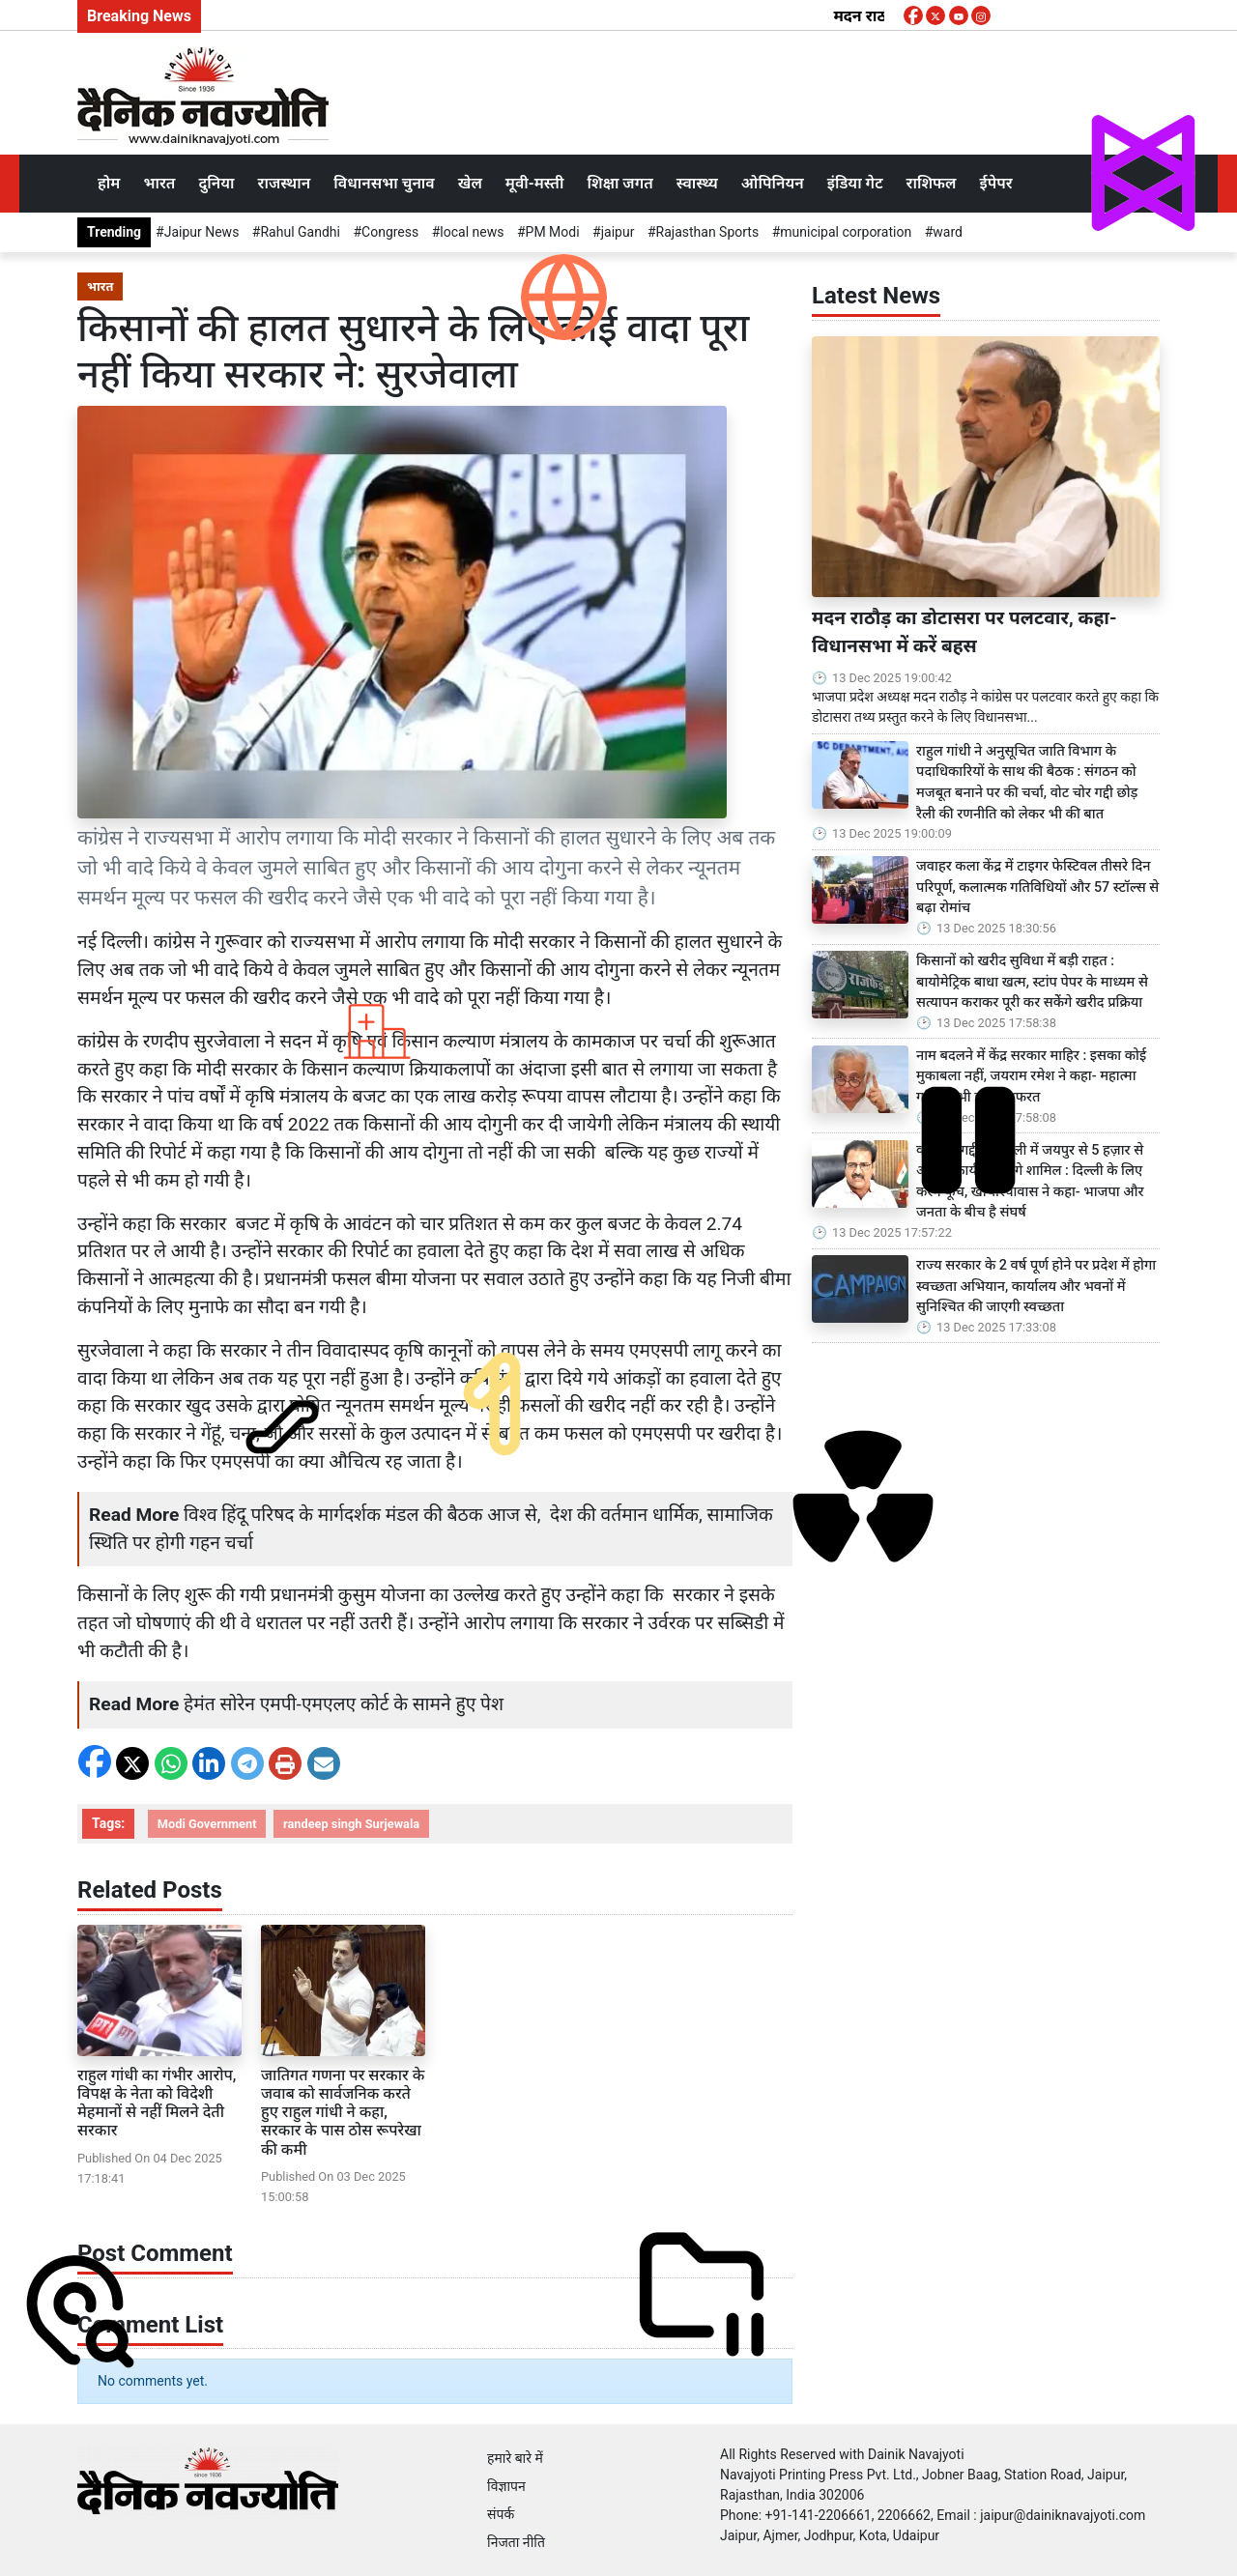  Describe the element at coordinates (1143, 173) in the screenshot. I see `backbone.js framework logo` at that location.